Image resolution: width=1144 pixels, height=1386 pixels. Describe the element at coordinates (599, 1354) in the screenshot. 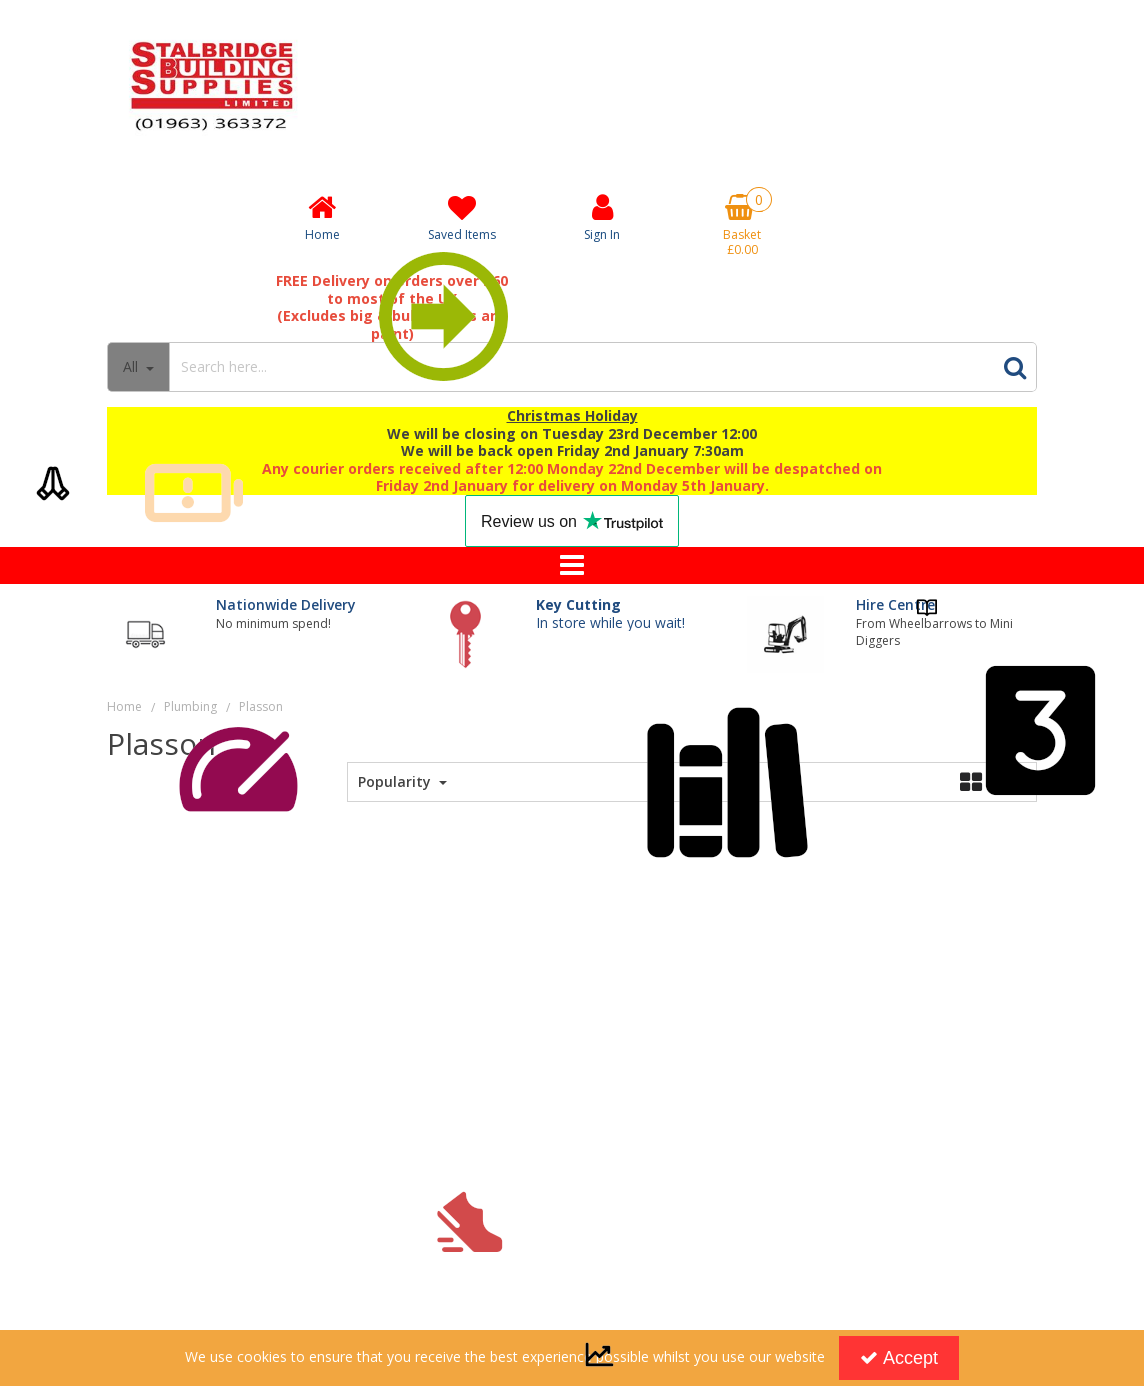

I see `view analytics or performance metrics` at that location.